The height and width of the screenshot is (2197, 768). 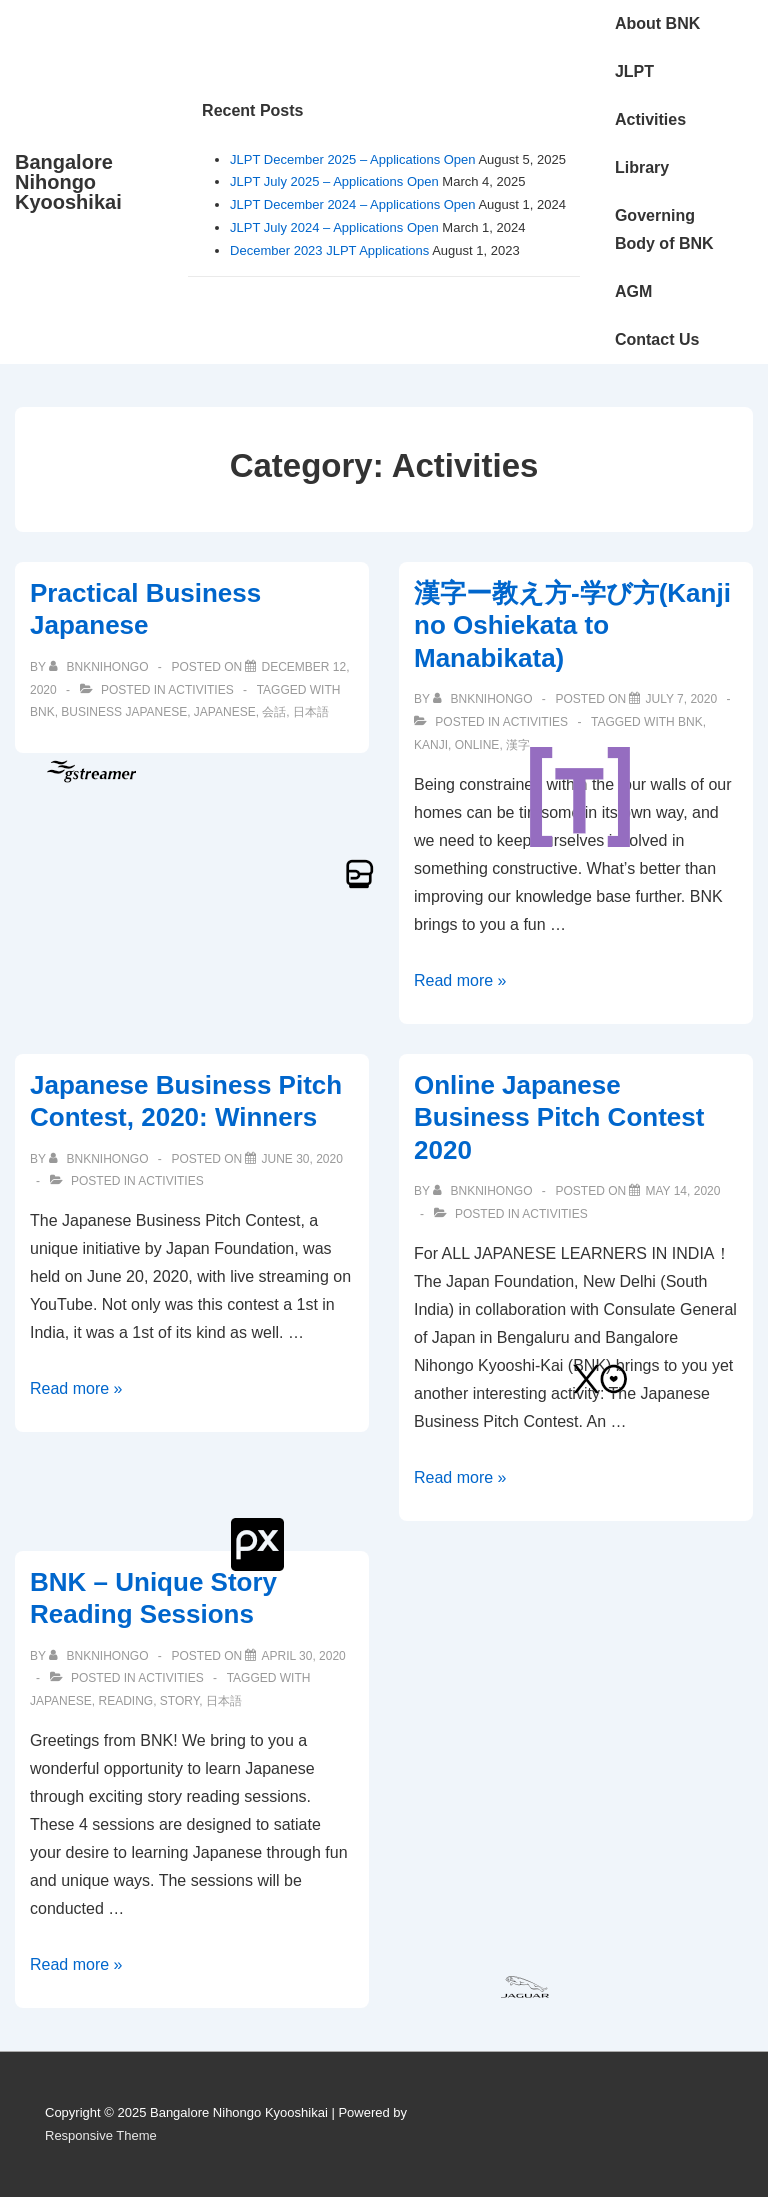 I want to click on gstreamer multimedia framework logo, so click(x=91, y=771).